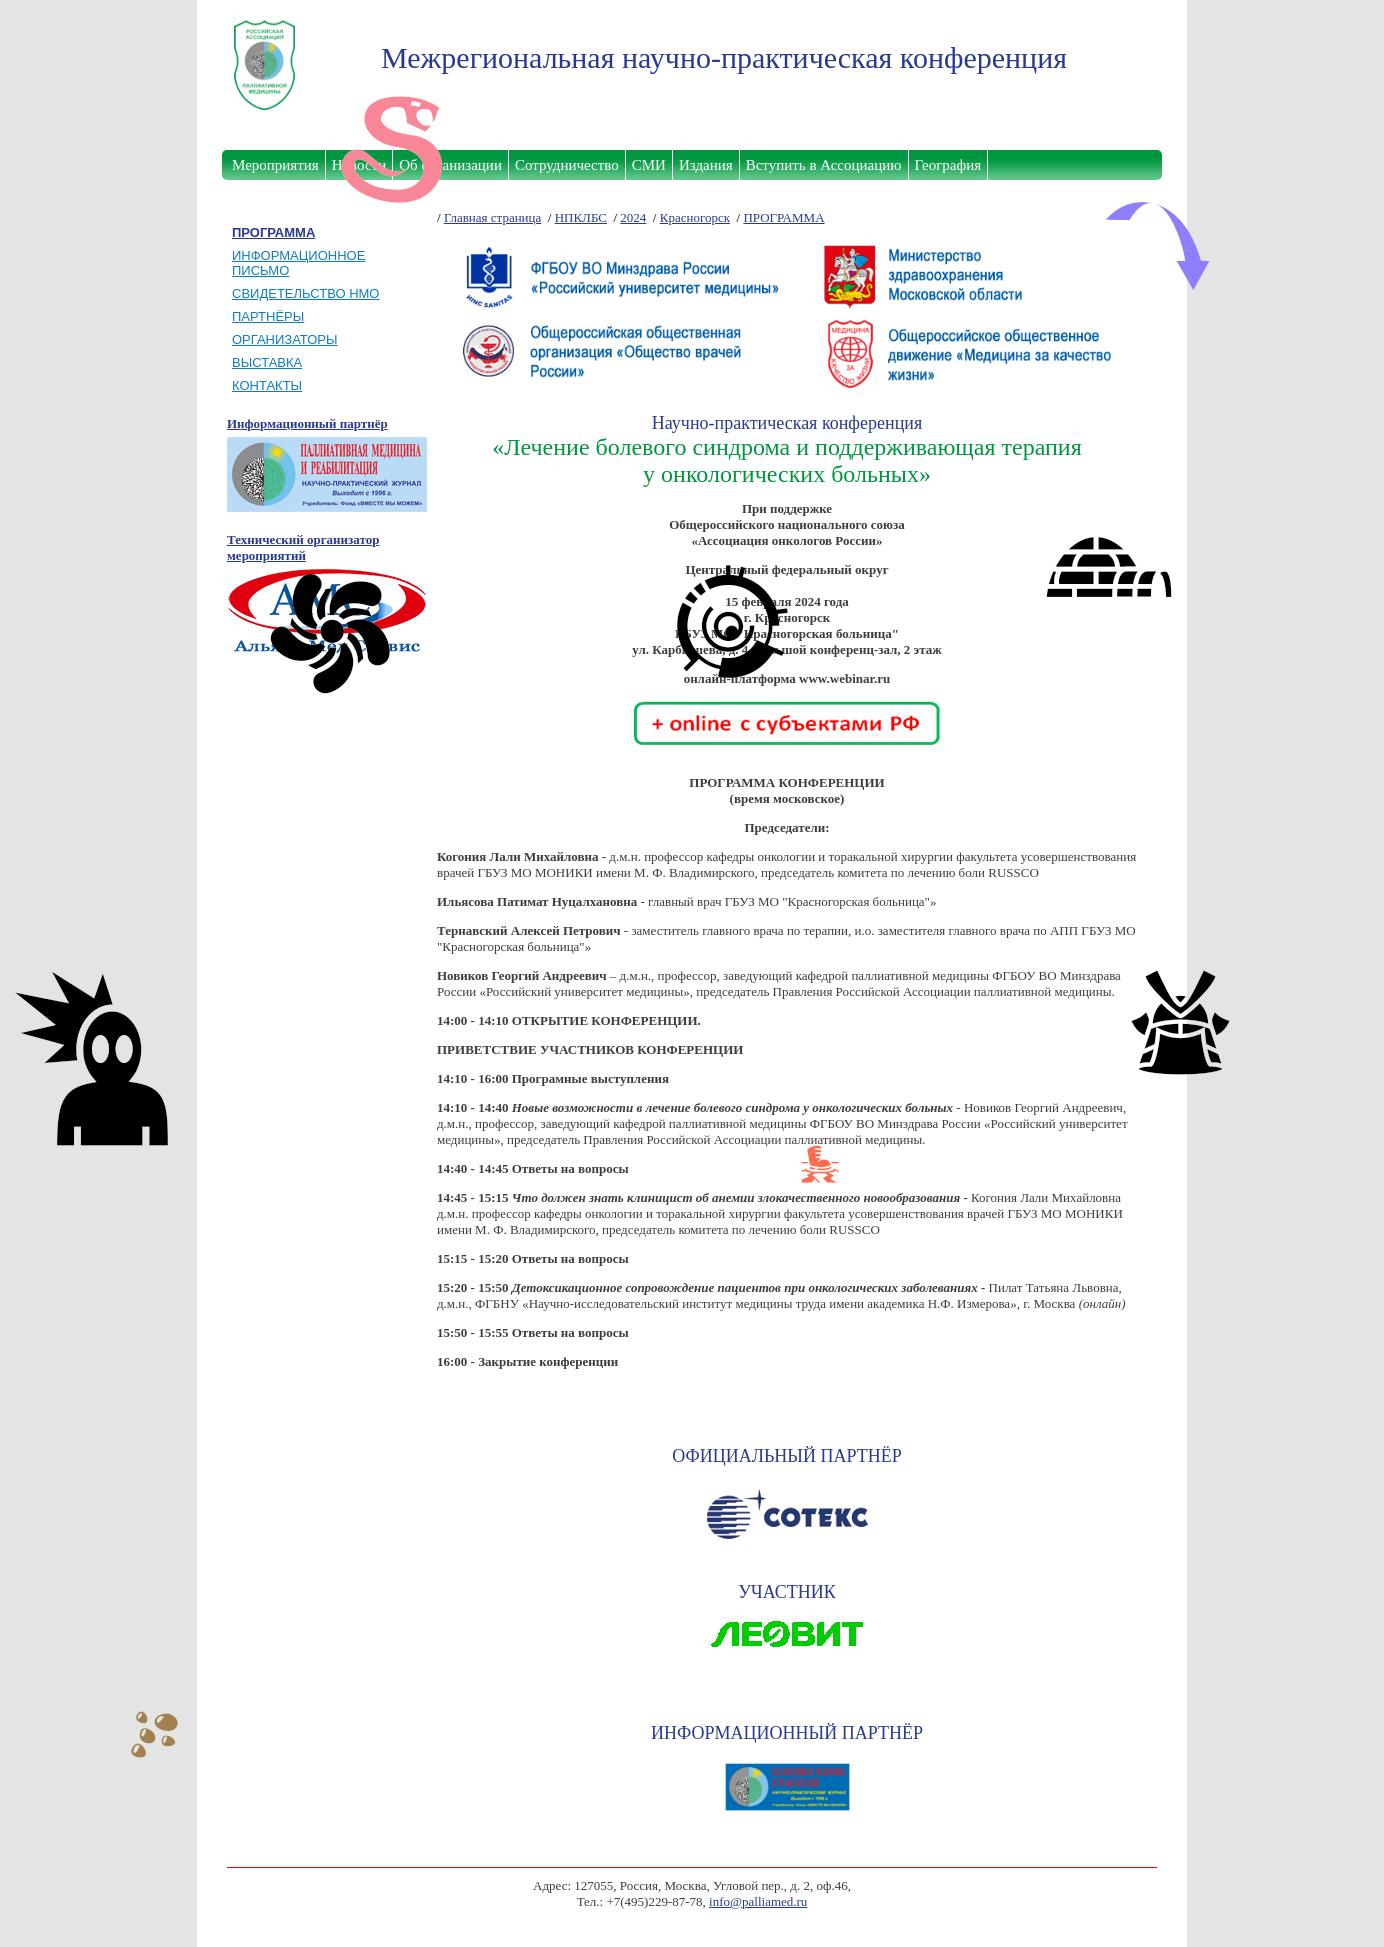 This screenshot has width=1384, height=1947. I want to click on access microscope or magnification tools, so click(732, 621).